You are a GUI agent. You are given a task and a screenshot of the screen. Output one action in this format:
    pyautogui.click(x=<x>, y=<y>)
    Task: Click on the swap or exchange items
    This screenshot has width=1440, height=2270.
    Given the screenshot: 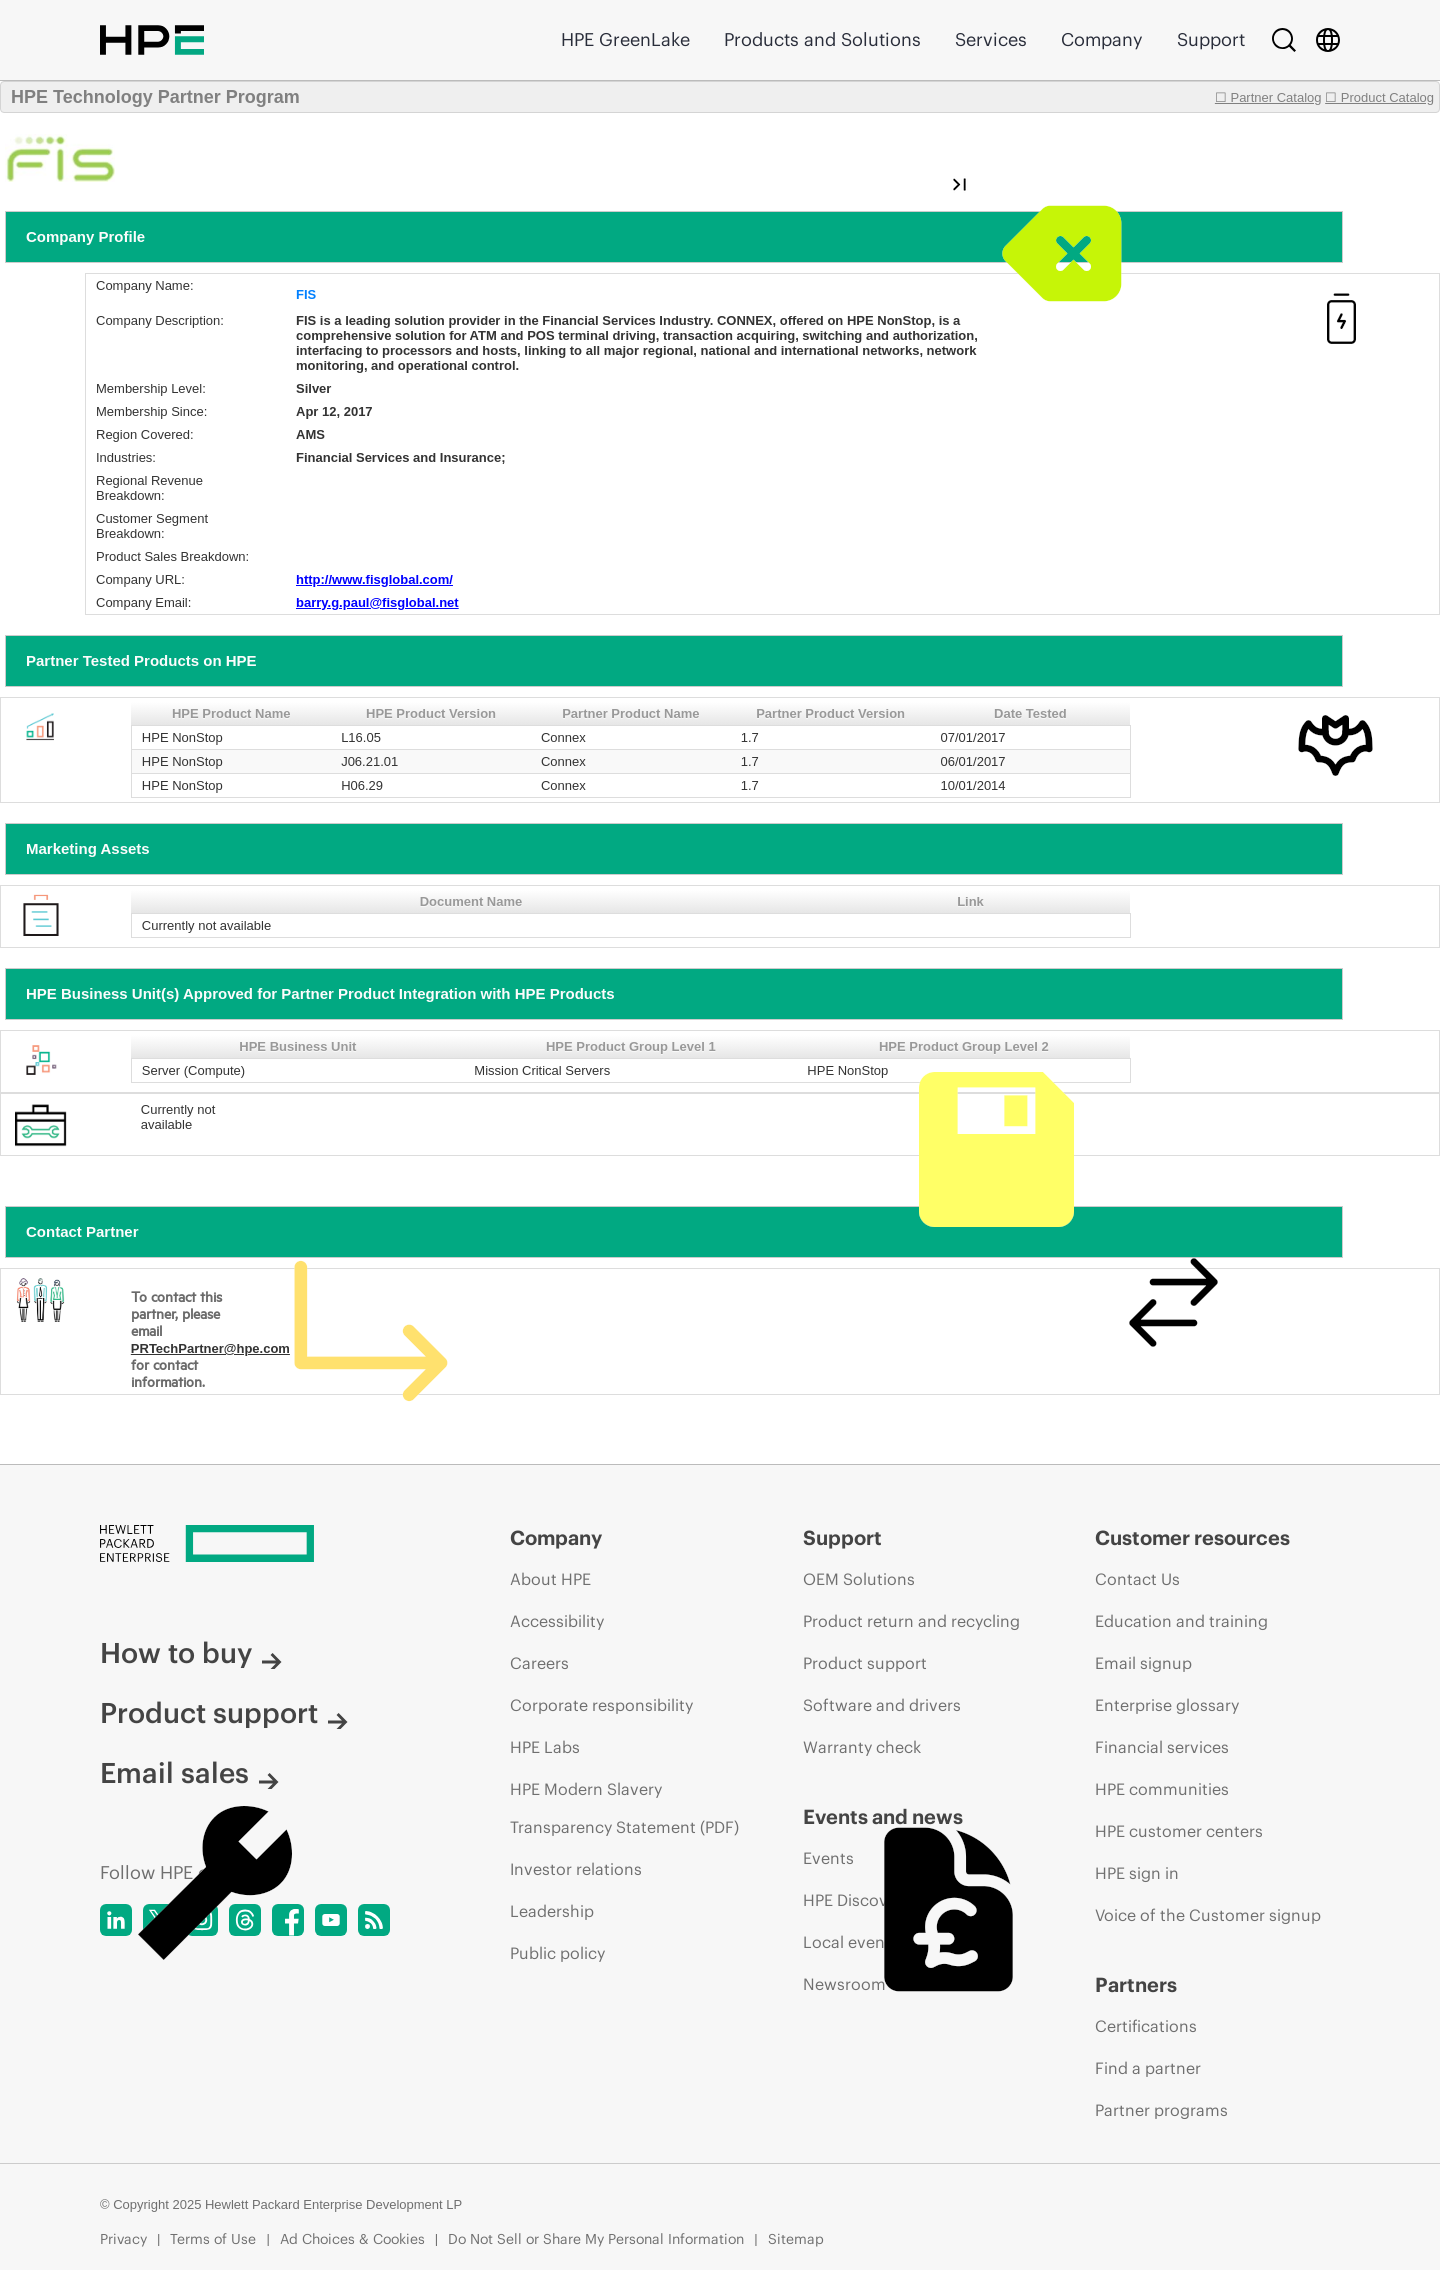 What is the action you would take?
    pyautogui.click(x=1173, y=1302)
    